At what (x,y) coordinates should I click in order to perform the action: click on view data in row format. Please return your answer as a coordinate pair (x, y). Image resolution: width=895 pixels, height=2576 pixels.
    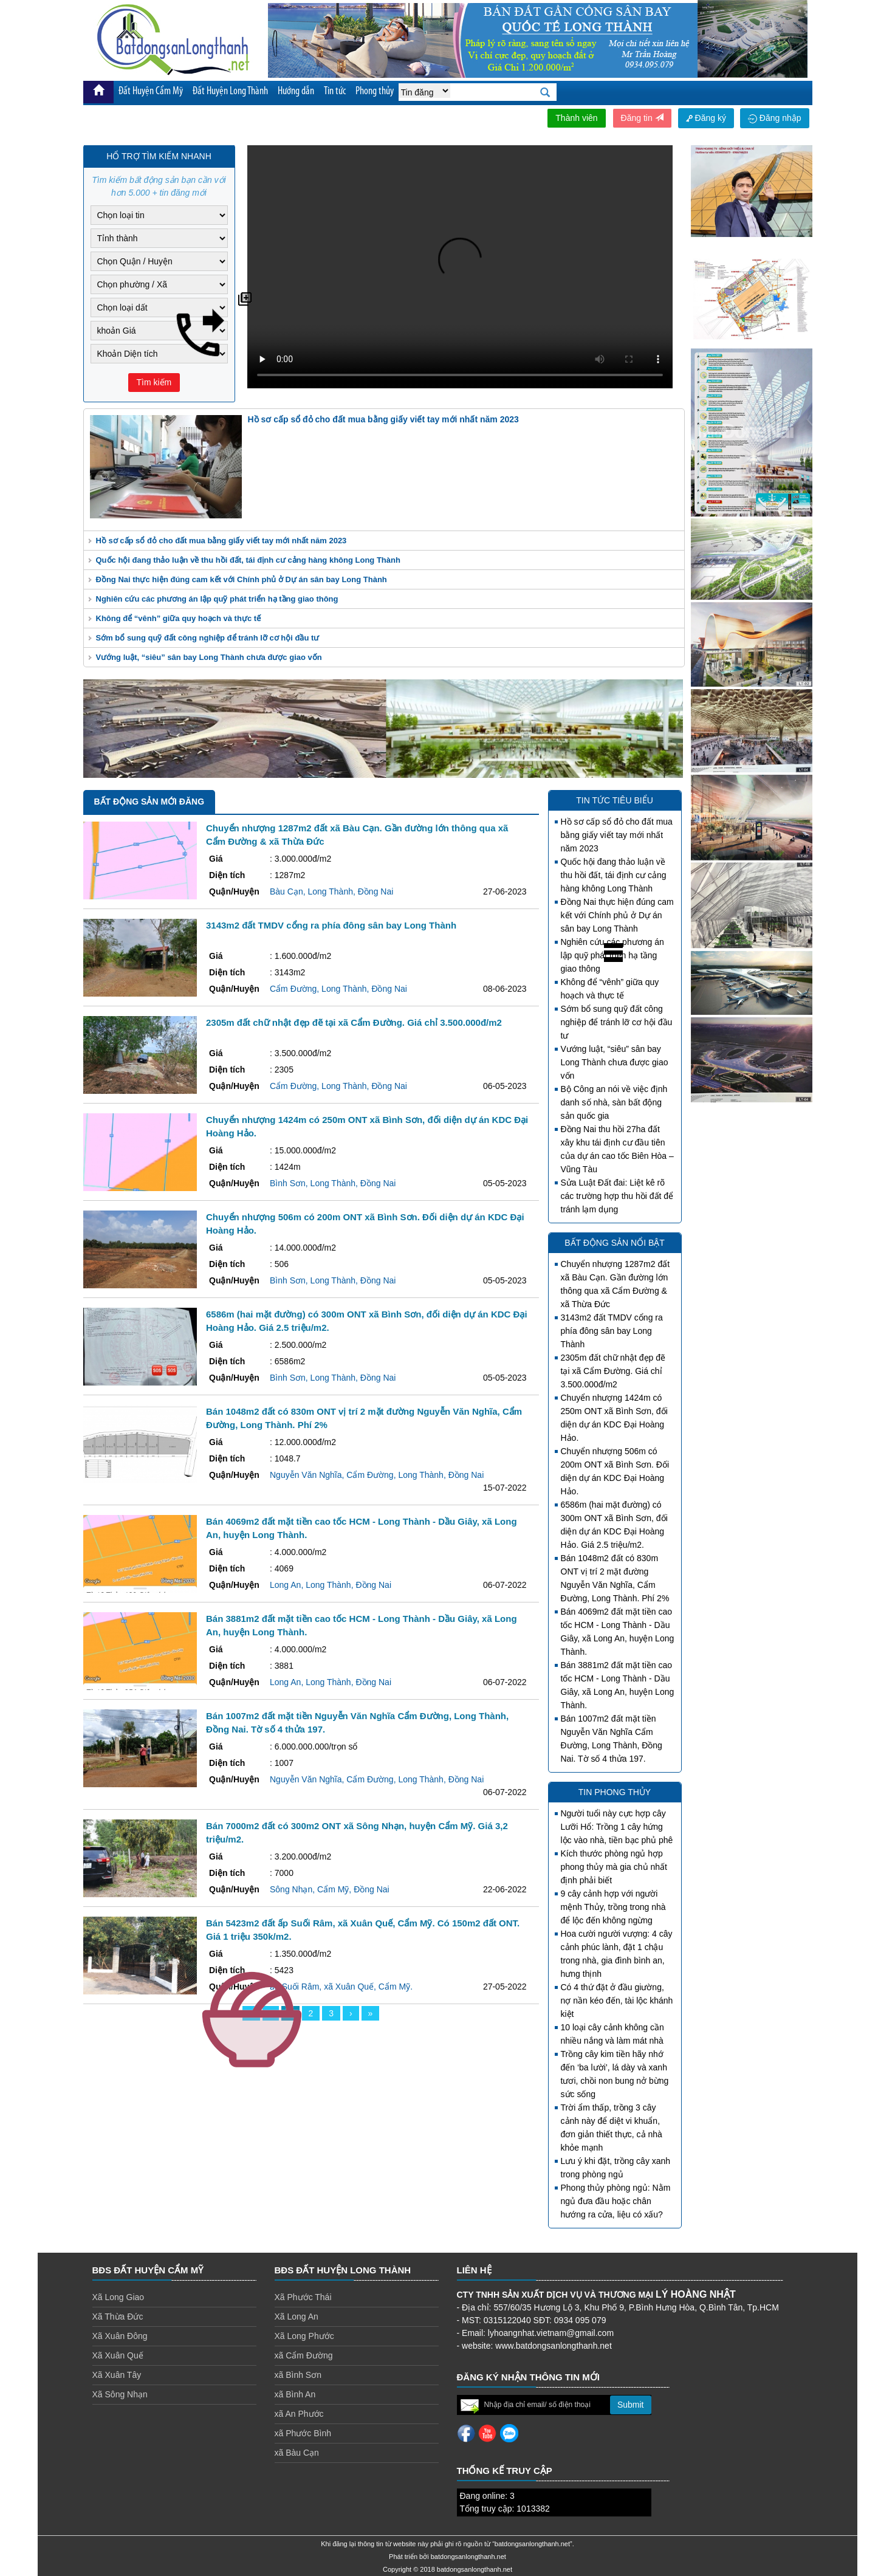
    Looking at the image, I should click on (613, 952).